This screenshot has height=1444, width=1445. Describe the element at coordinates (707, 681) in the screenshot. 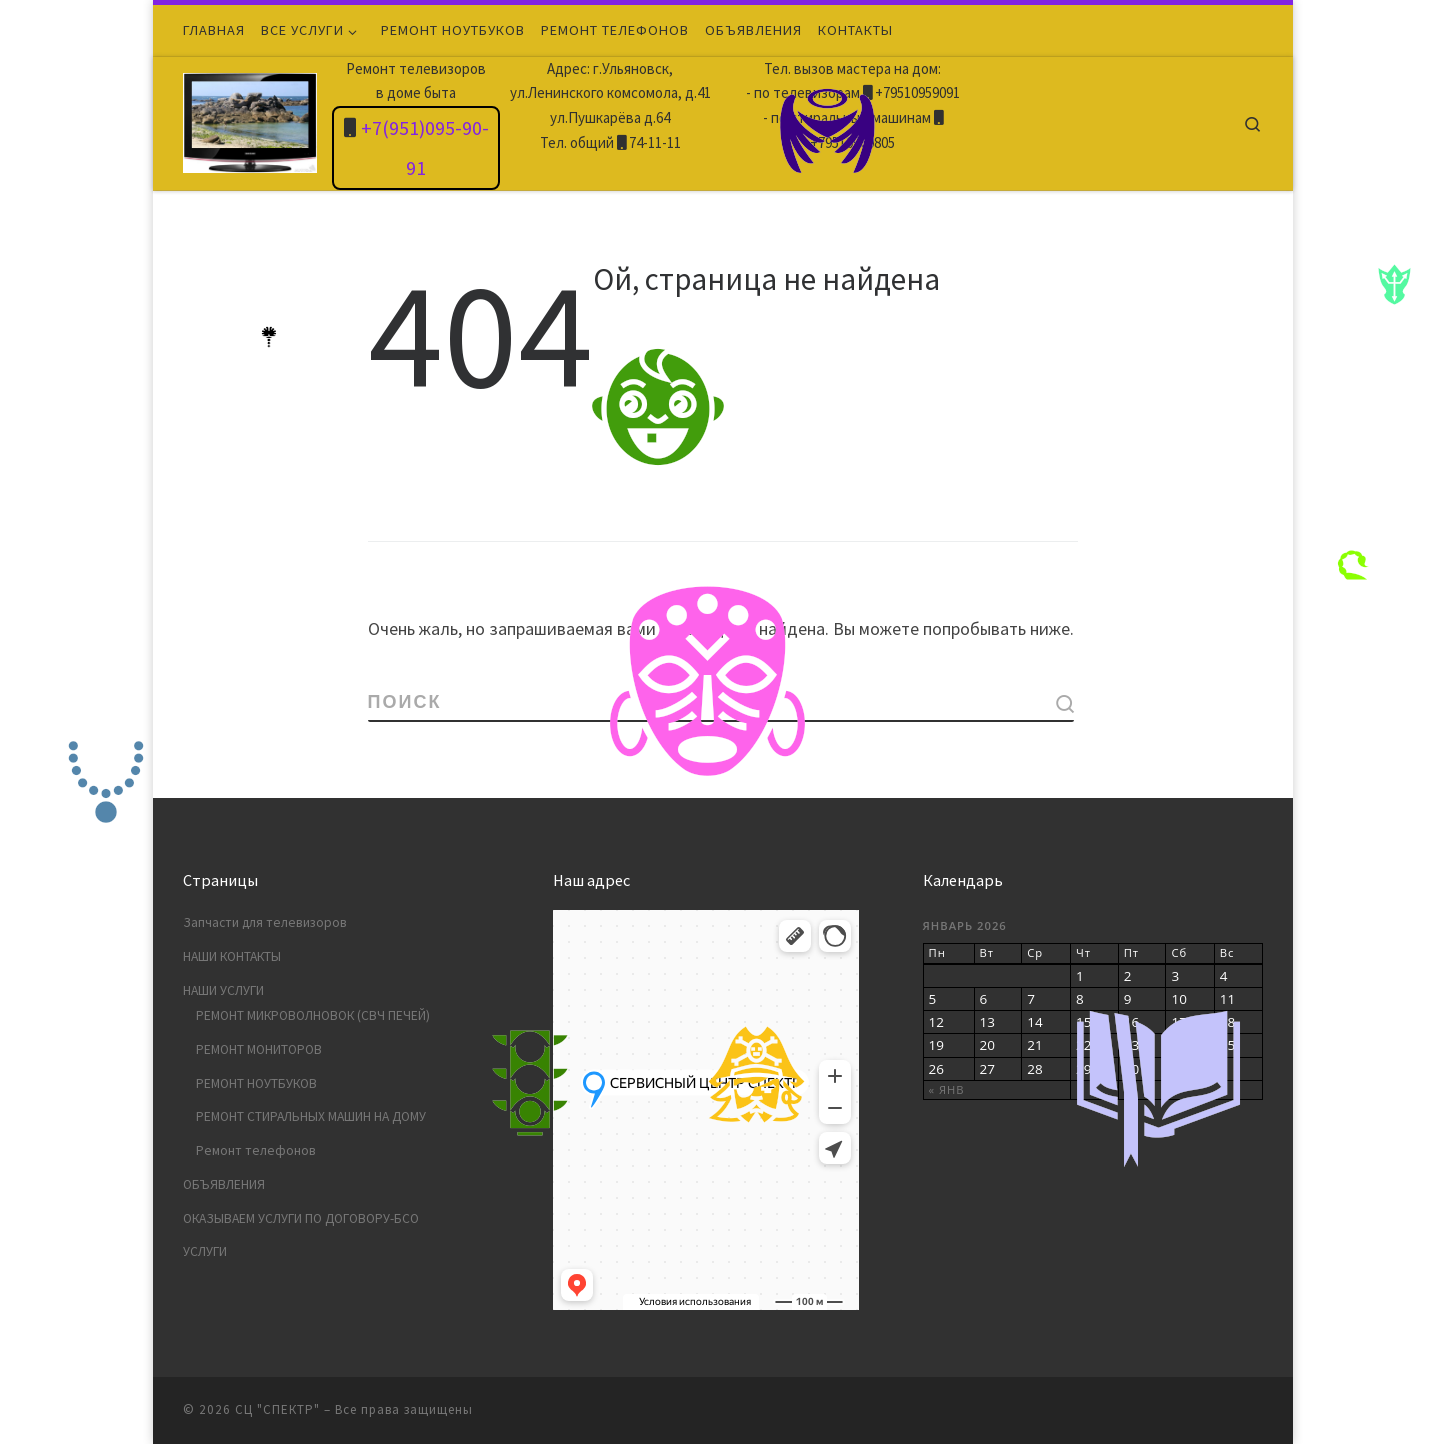

I see `access tribal or cultural game content` at that location.